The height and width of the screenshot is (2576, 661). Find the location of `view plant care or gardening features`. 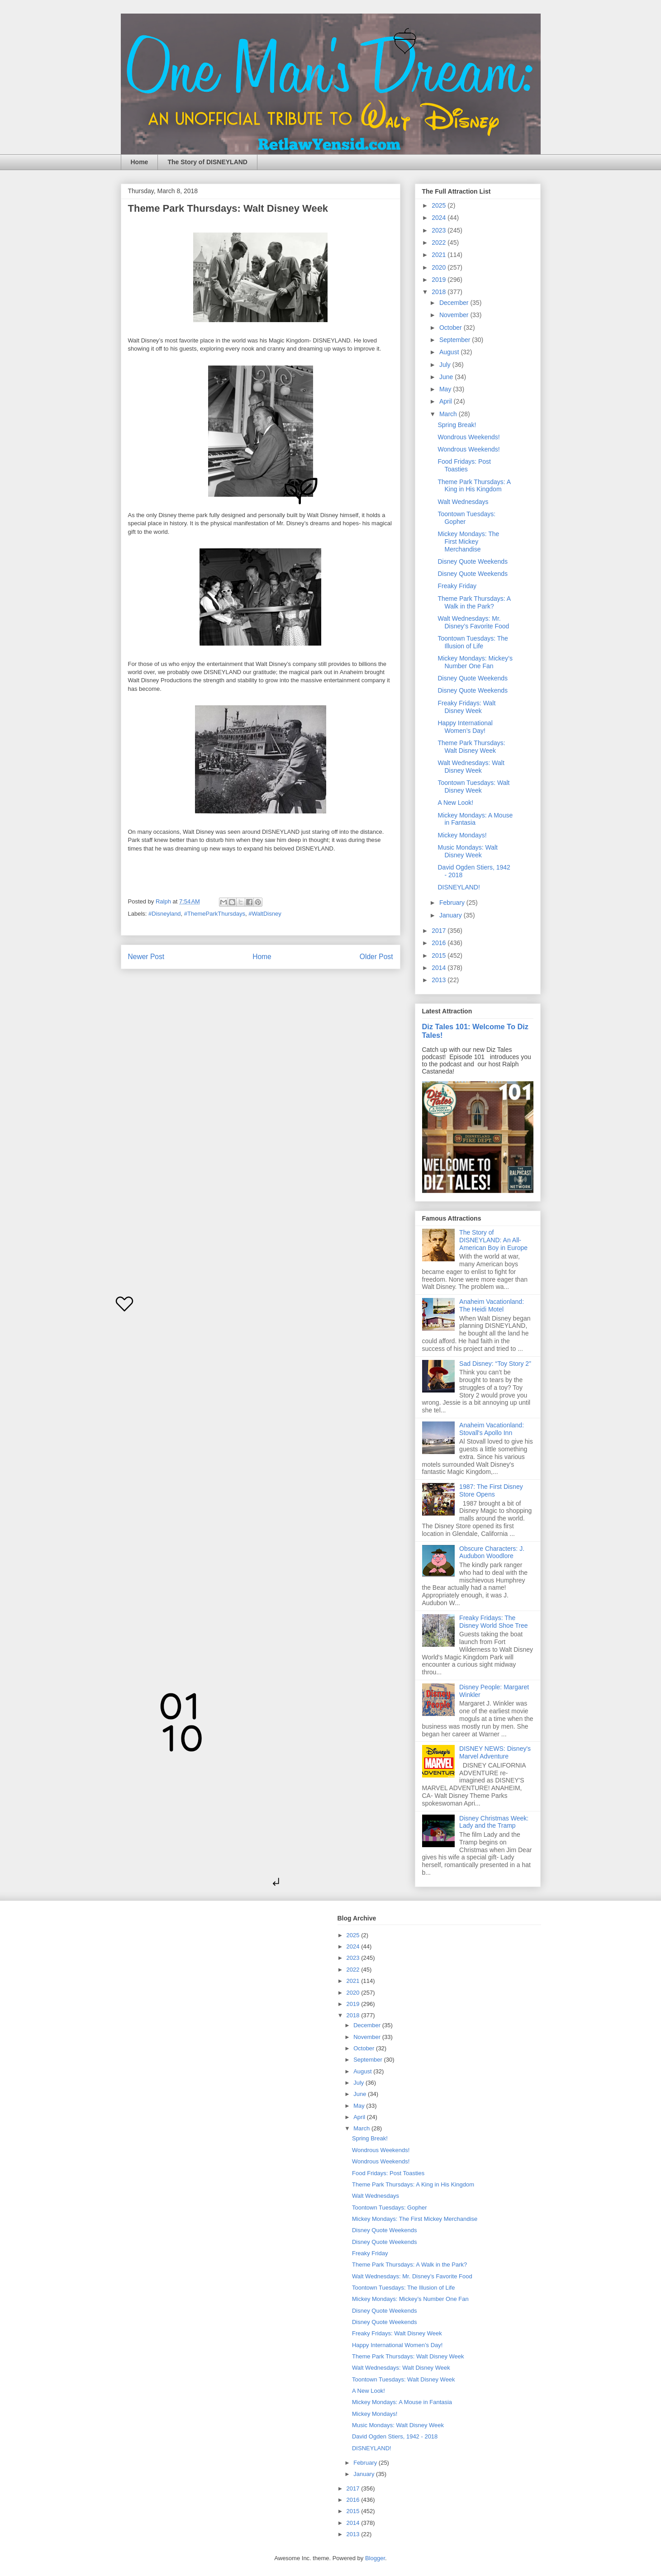

view plant care or gardening features is located at coordinates (301, 490).